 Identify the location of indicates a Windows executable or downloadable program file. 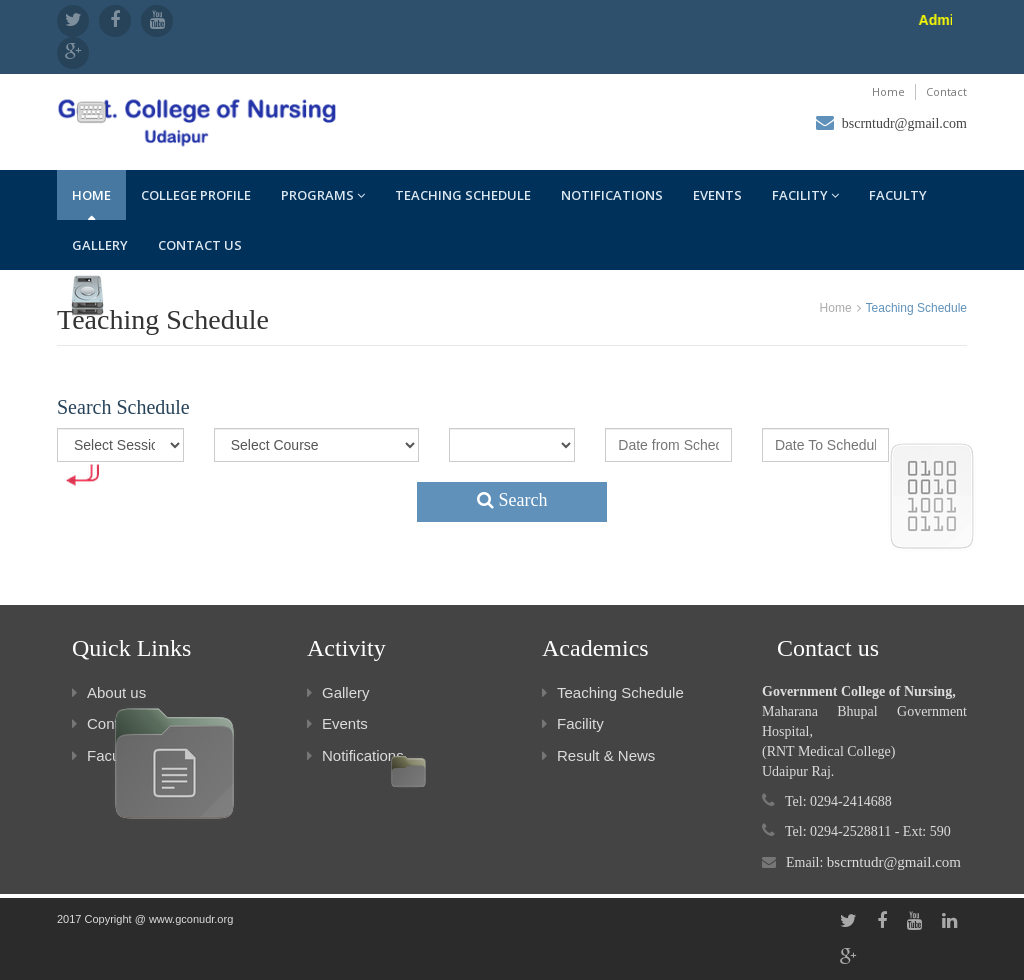
(932, 496).